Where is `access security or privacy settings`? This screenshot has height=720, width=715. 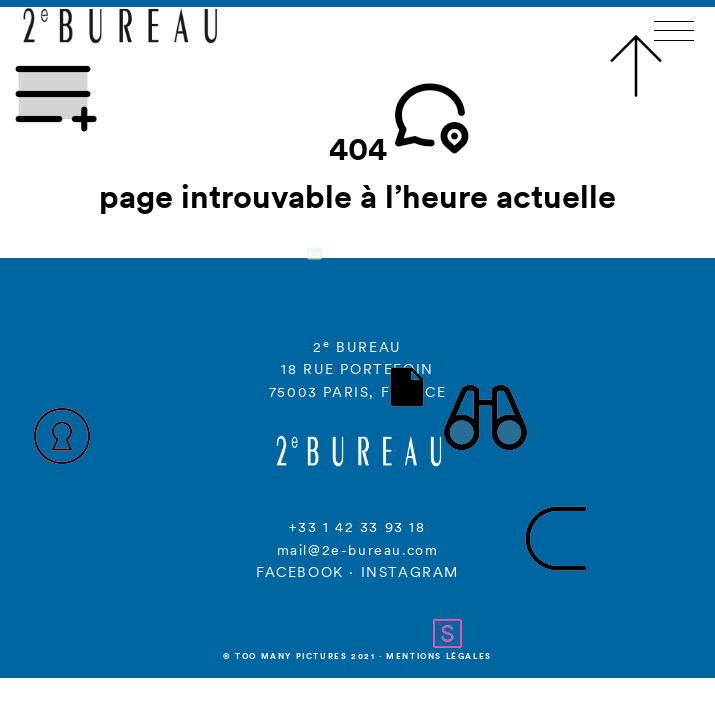 access security or privacy settings is located at coordinates (62, 436).